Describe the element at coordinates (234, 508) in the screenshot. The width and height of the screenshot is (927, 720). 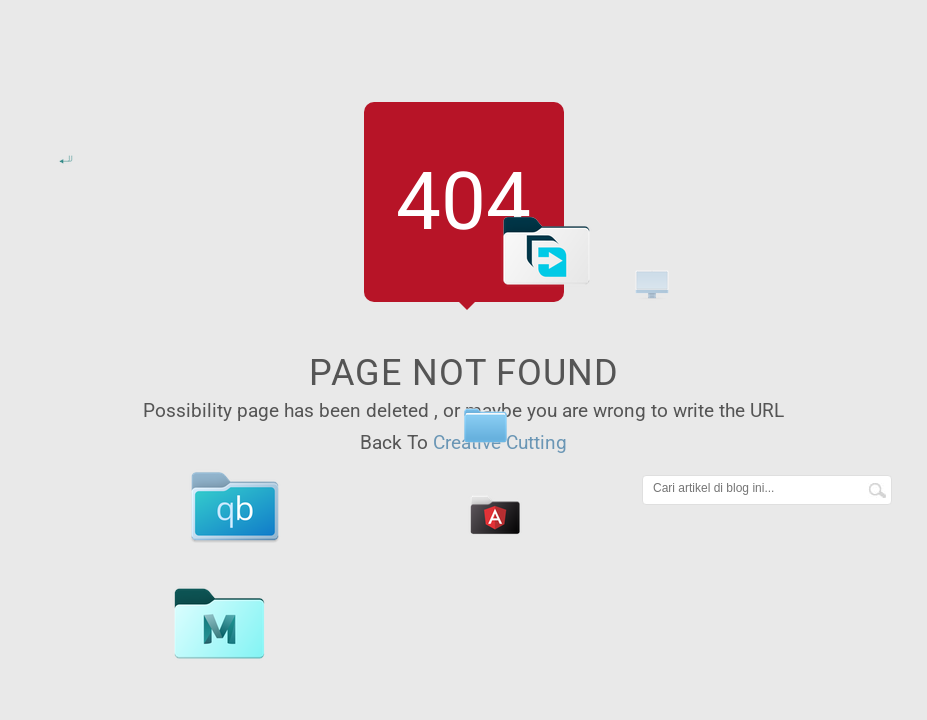
I see `open qbittorrent downloads folder` at that location.